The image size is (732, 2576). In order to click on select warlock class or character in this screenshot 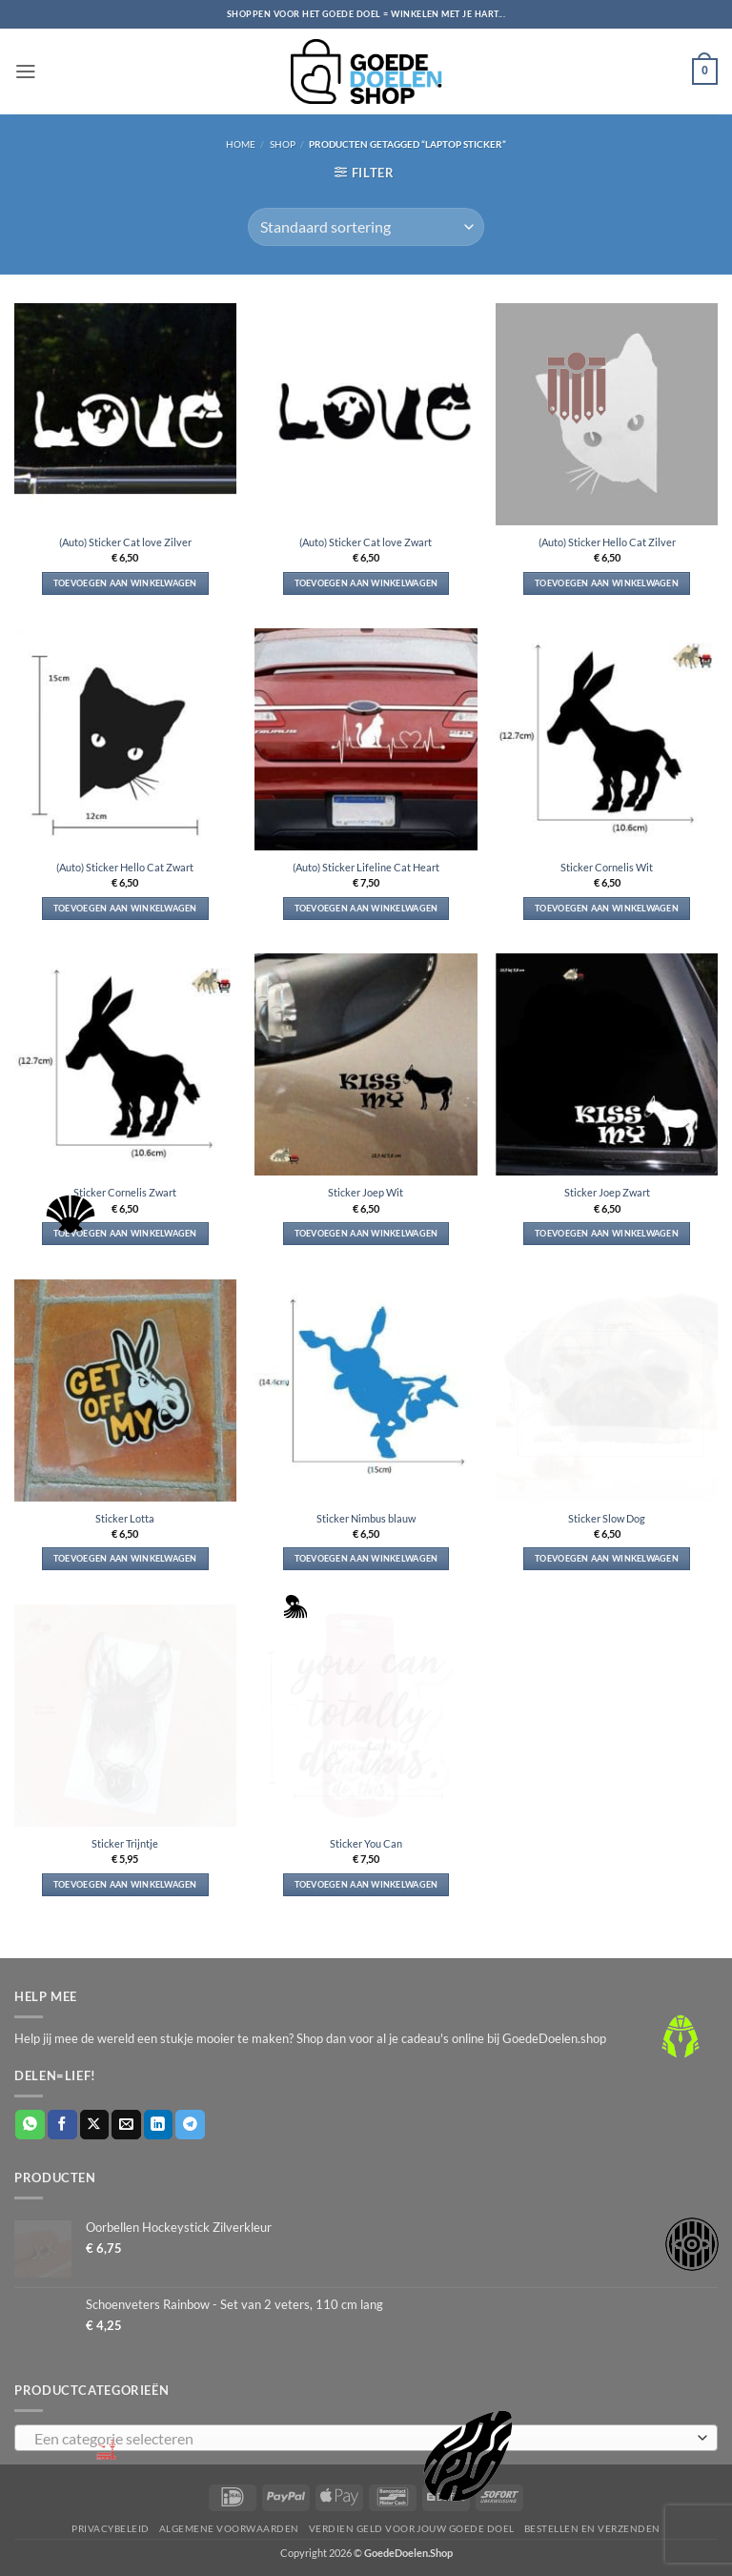, I will do `click(681, 2036)`.